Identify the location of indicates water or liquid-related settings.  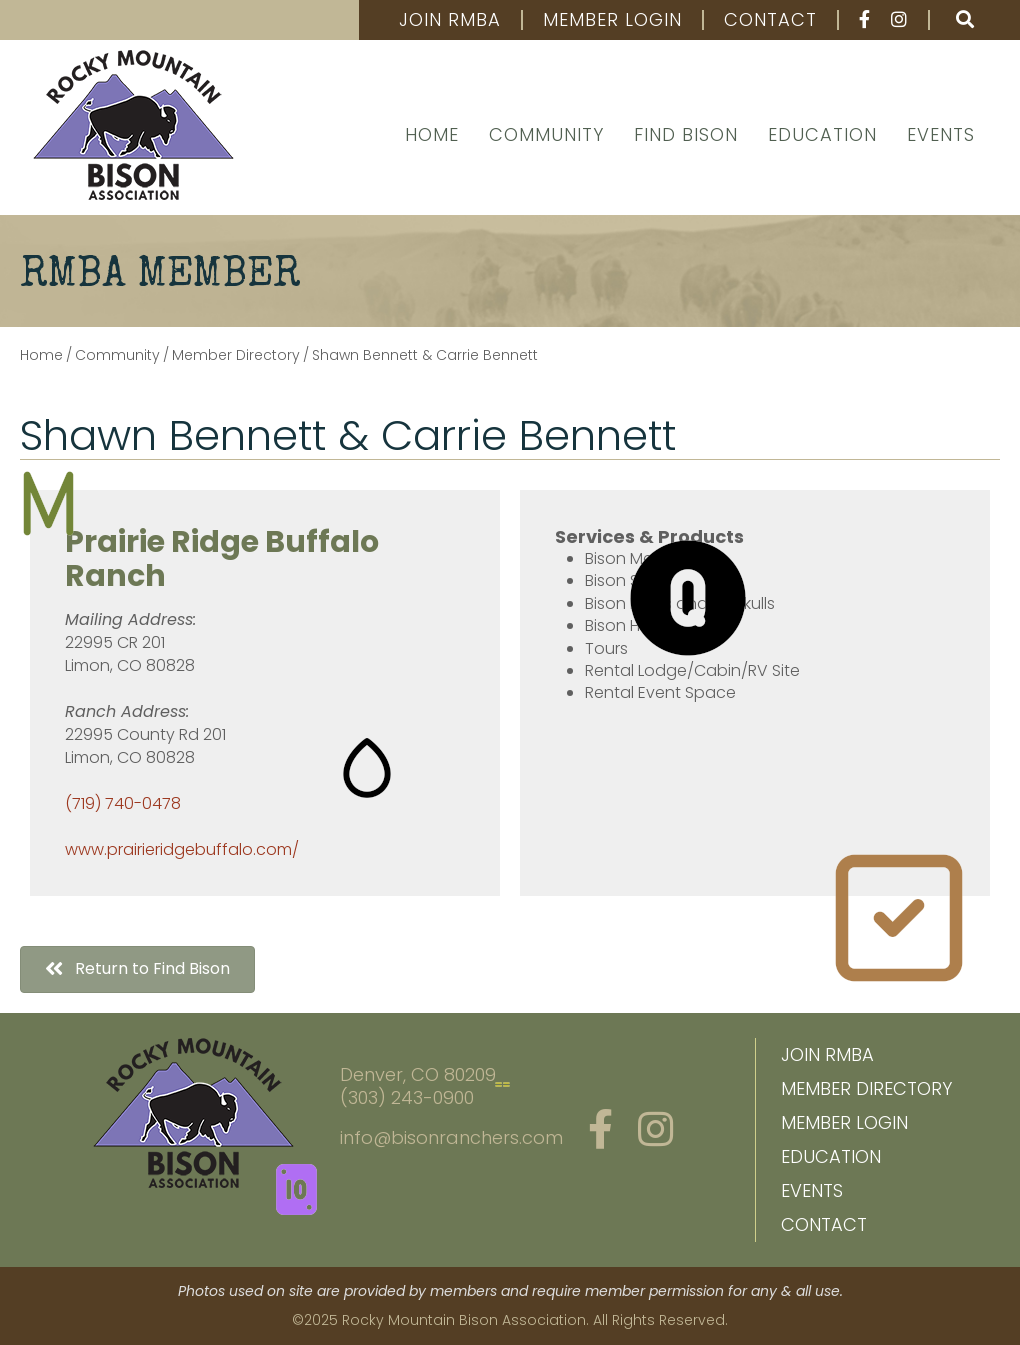
(367, 770).